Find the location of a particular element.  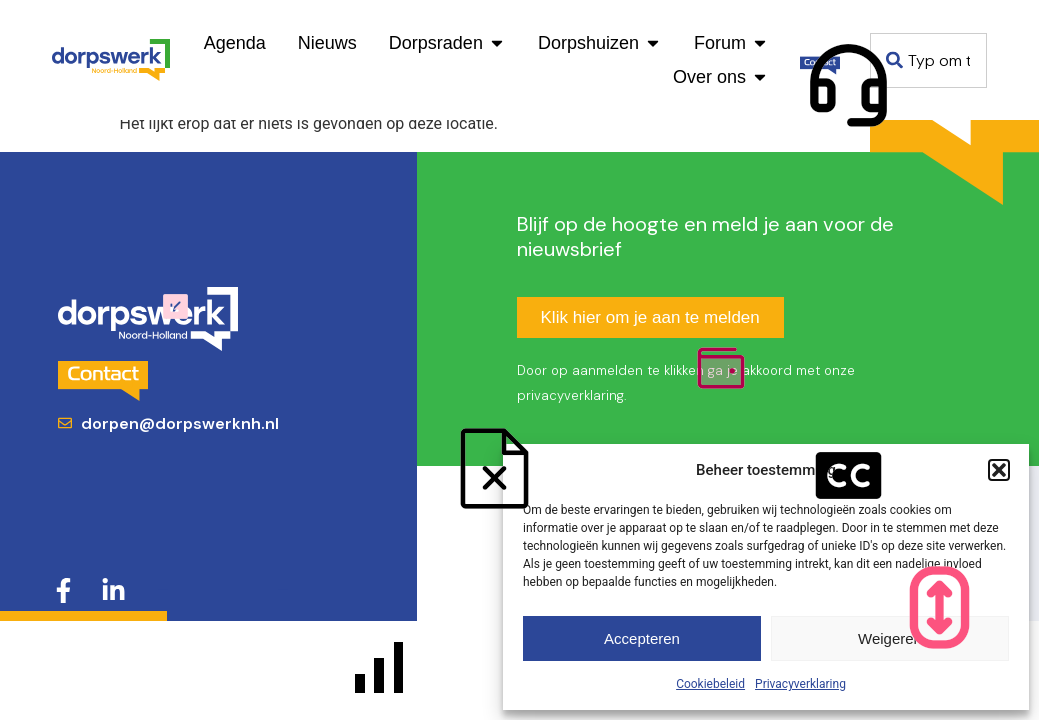

scroll up or down on the page is located at coordinates (939, 607).